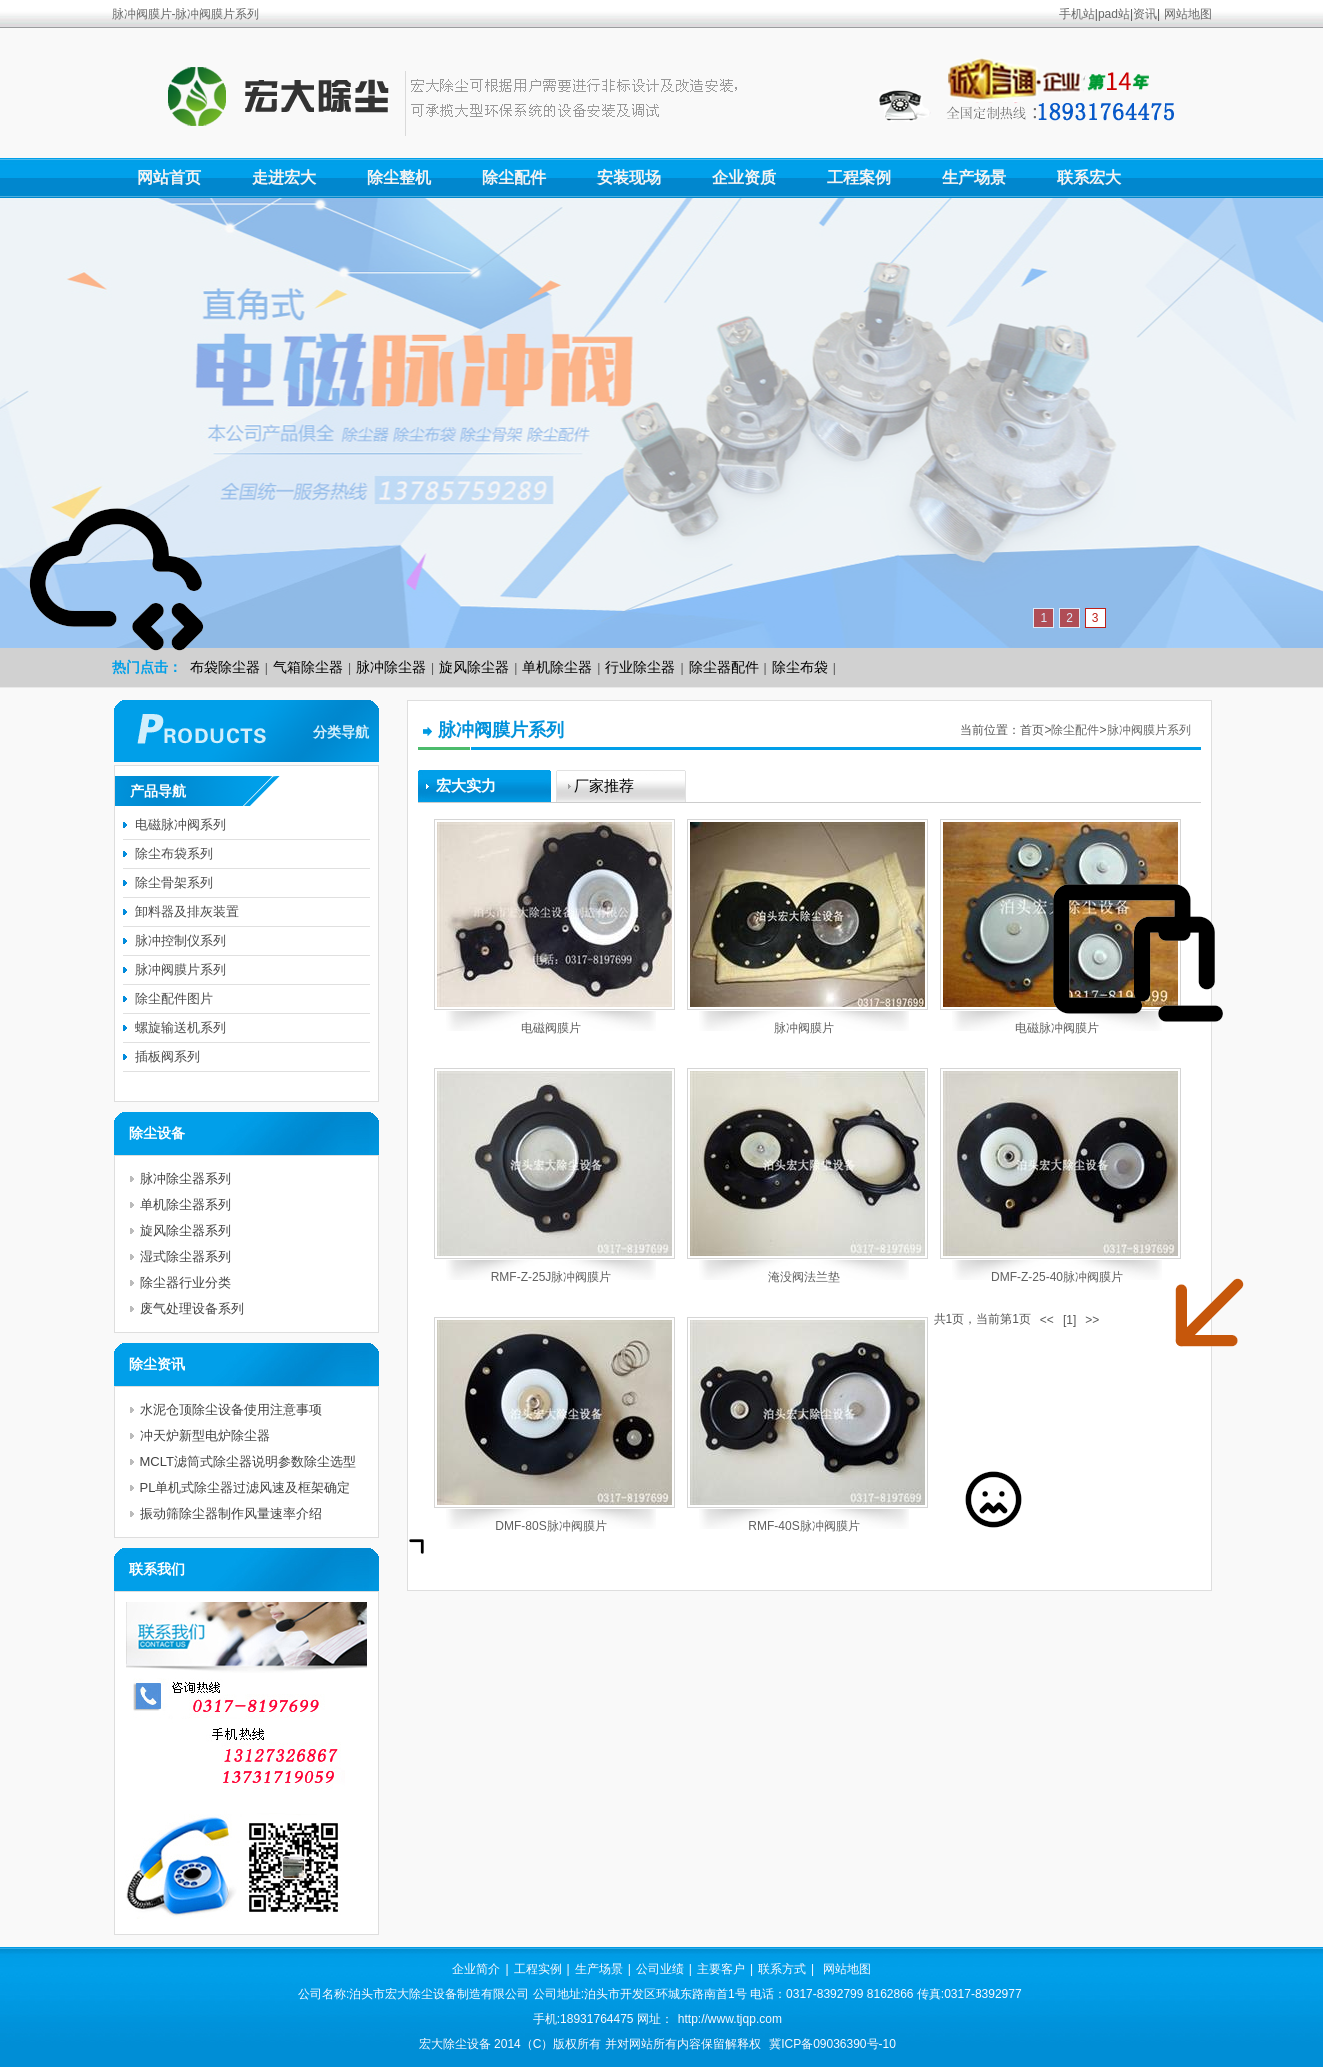  What do you see at coordinates (416, 1546) in the screenshot?
I see `navigate to external link` at bounding box center [416, 1546].